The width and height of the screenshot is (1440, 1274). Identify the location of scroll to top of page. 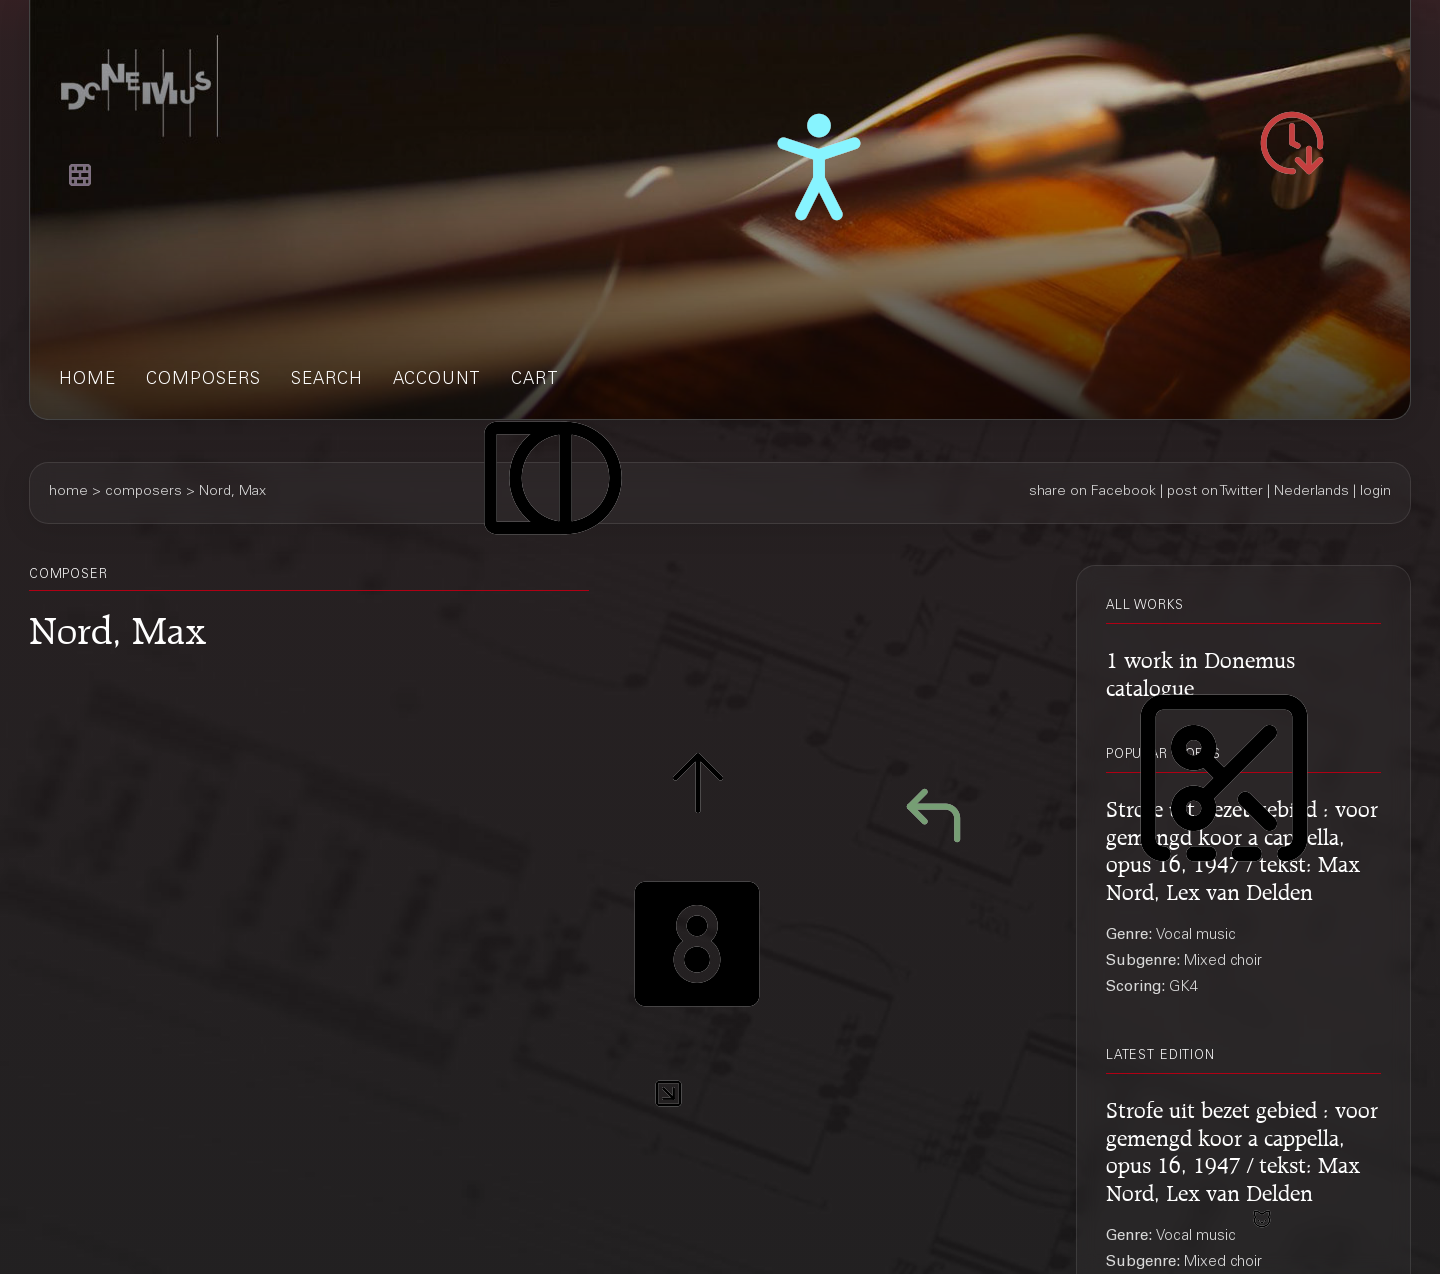
(698, 783).